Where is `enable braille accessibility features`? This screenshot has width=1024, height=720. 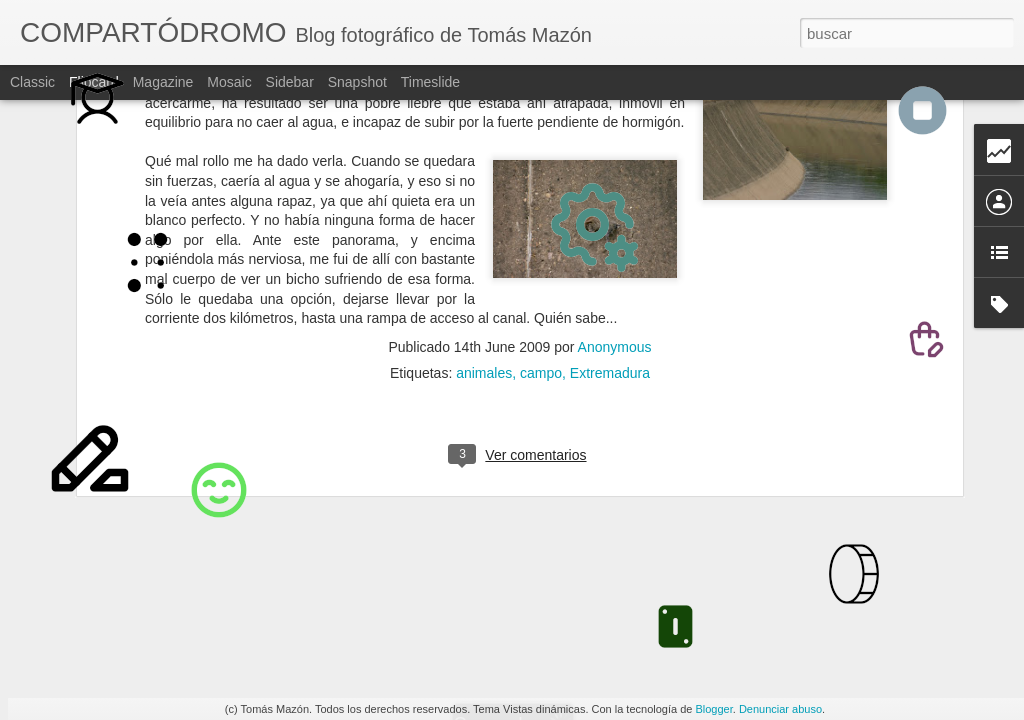
enable braille accessibility features is located at coordinates (147, 262).